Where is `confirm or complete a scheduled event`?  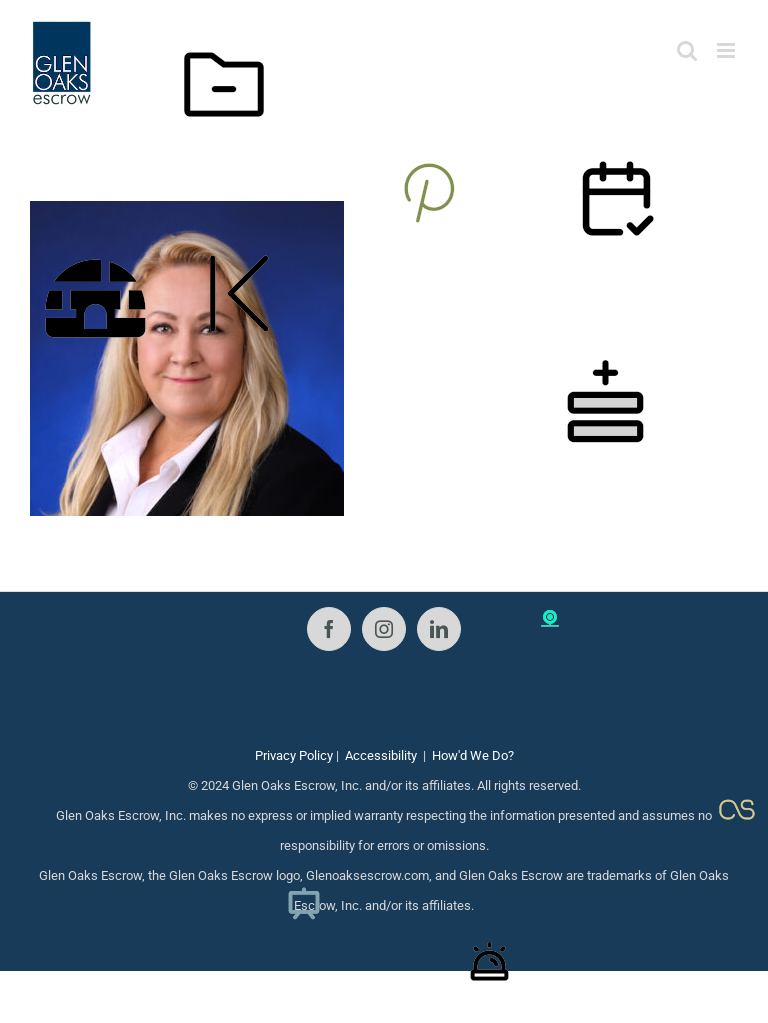 confirm or complete a scheduled event is located at coordinates (616, 198).